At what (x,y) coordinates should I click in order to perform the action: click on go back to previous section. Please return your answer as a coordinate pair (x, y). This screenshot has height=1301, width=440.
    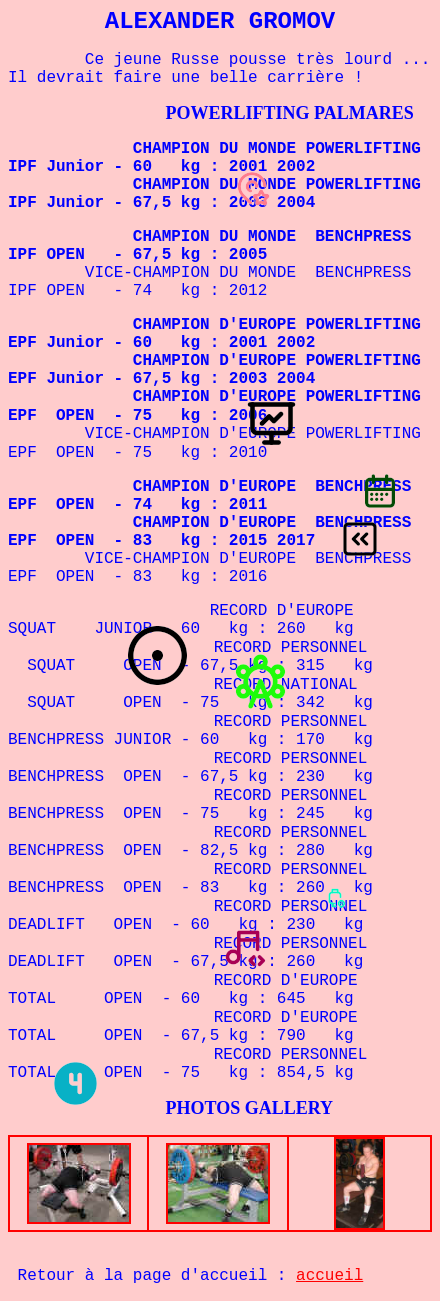
    Looking at the image, I should click on (360, 539).